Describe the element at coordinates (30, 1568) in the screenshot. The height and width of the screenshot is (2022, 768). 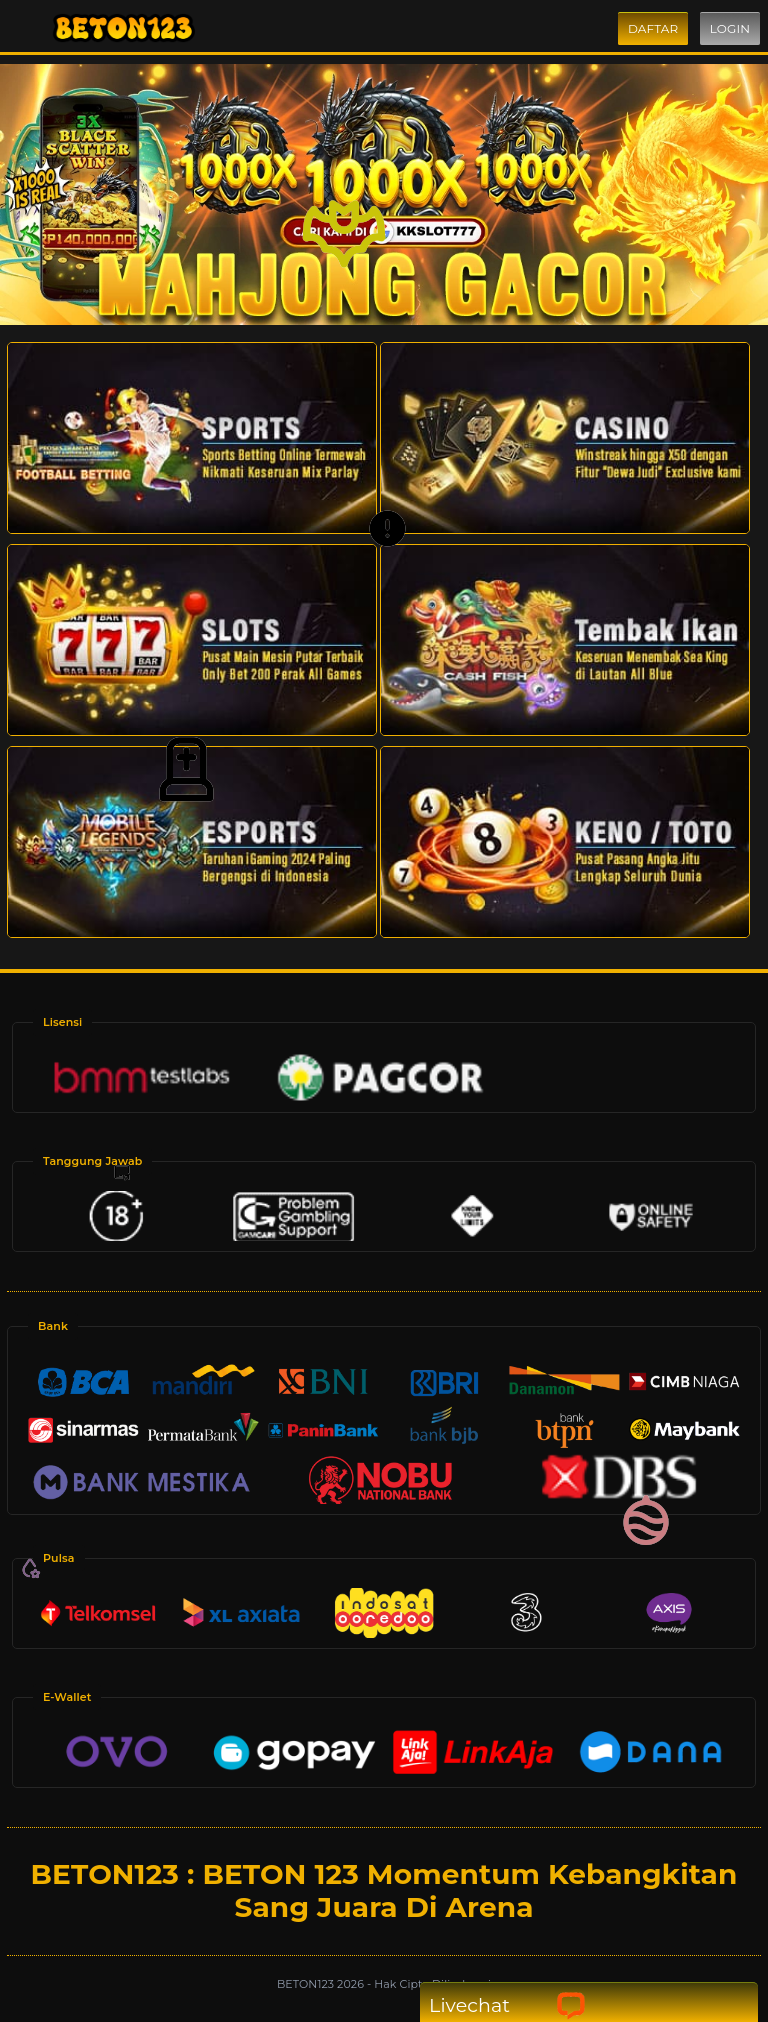
I see `mark a water or hydration entry as favorite` at that location.